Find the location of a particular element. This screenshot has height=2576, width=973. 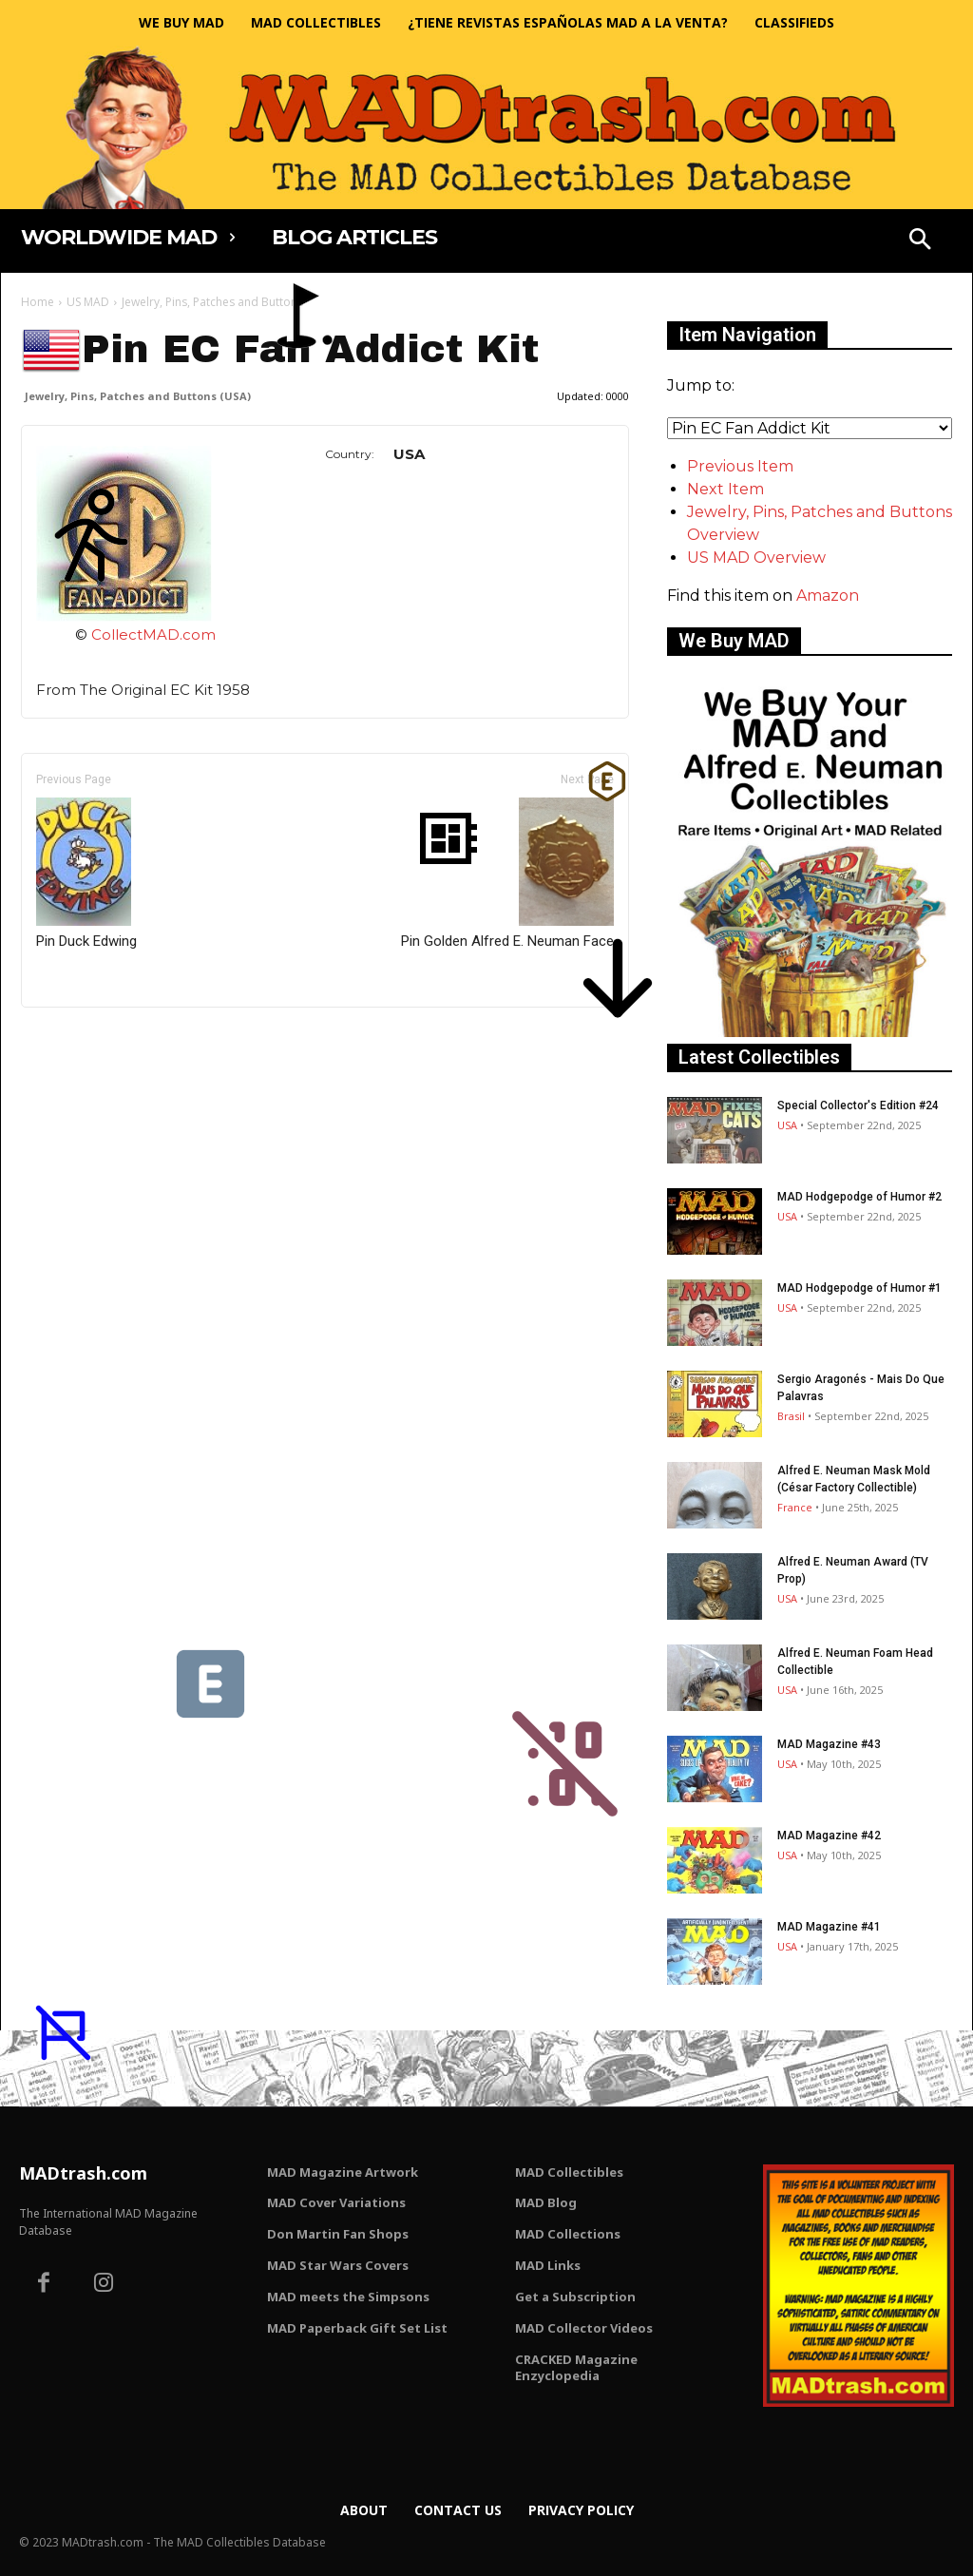

binary data or code view is disabled is located at coordinates (564, 1763).